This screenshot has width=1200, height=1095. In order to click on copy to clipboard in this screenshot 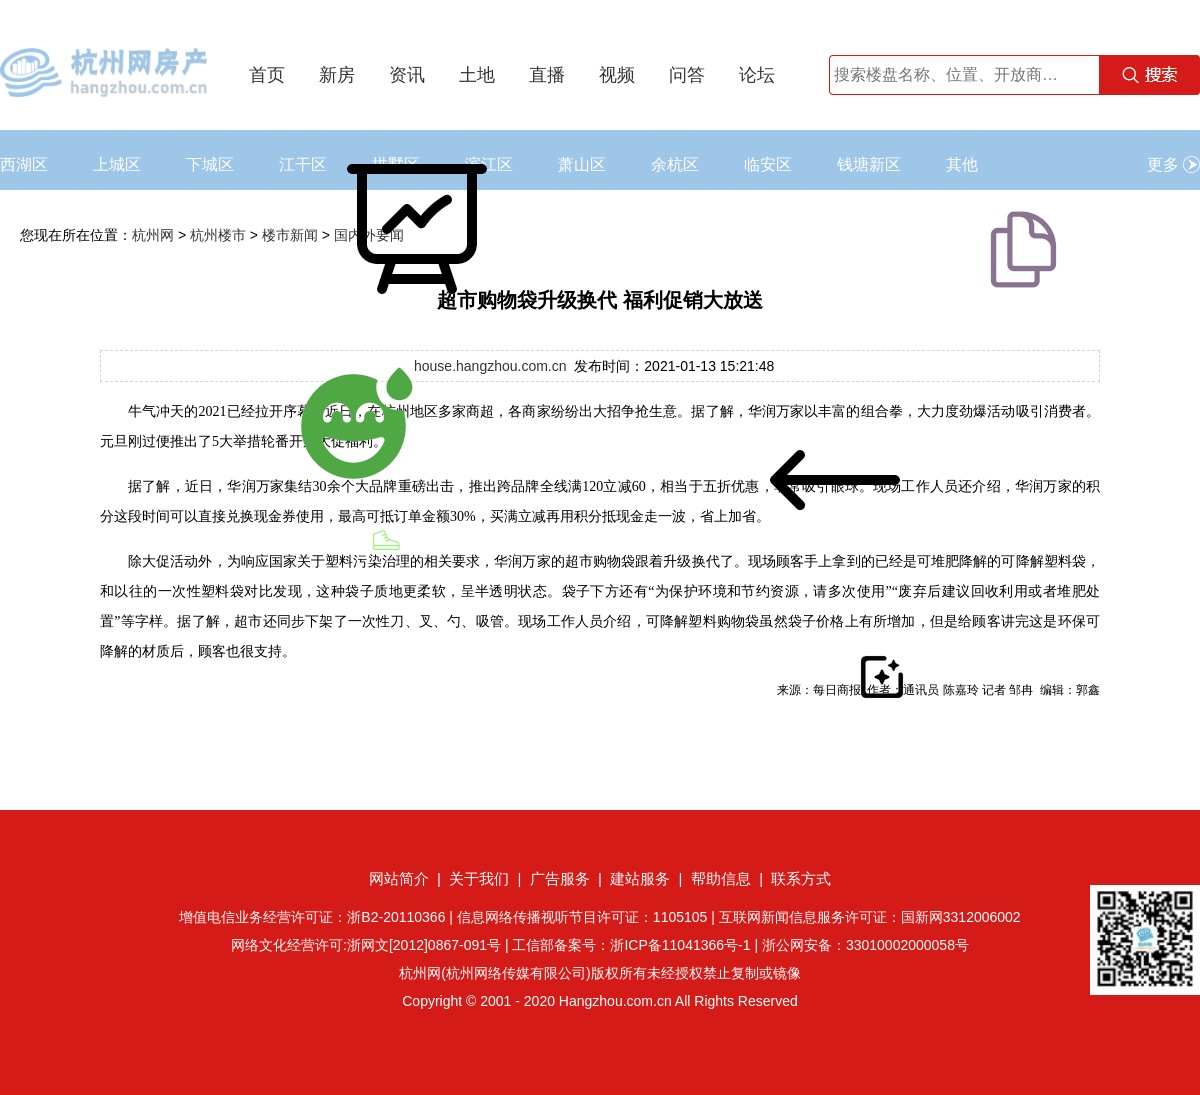, I will do `click(1023, 249)`.